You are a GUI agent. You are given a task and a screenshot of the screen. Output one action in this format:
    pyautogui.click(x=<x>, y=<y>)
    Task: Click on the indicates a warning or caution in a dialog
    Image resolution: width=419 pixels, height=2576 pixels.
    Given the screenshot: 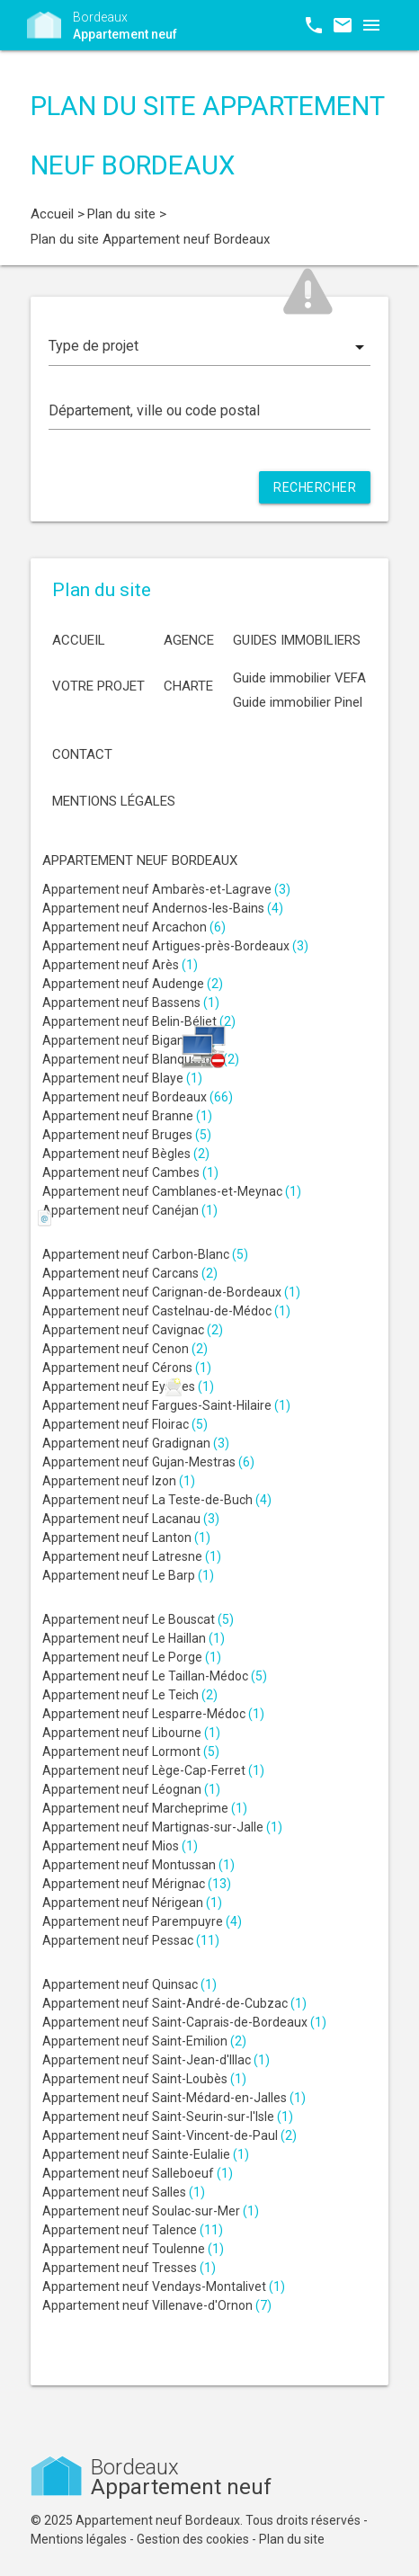 What is the action you would take?
    pyautogui.click(x=308, y=292)
    